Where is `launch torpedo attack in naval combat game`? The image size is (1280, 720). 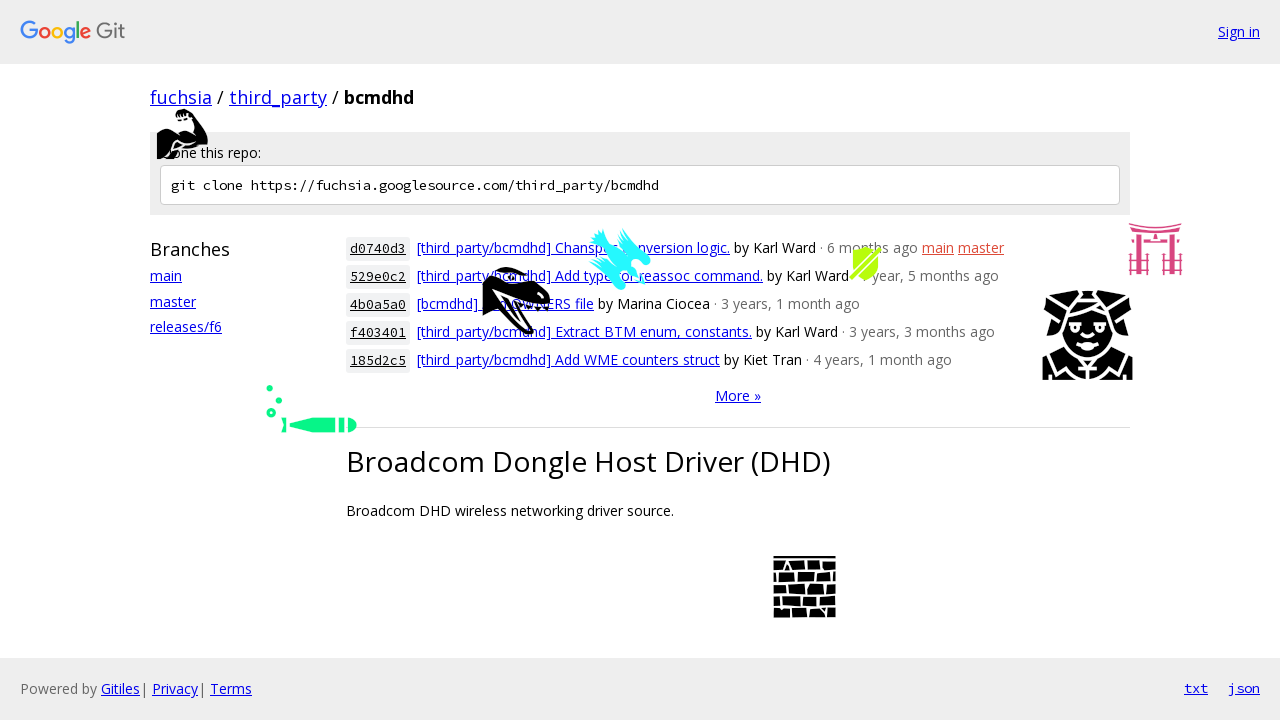 launch torpedo attack in naval combat game is located at coordinates (311, 425).